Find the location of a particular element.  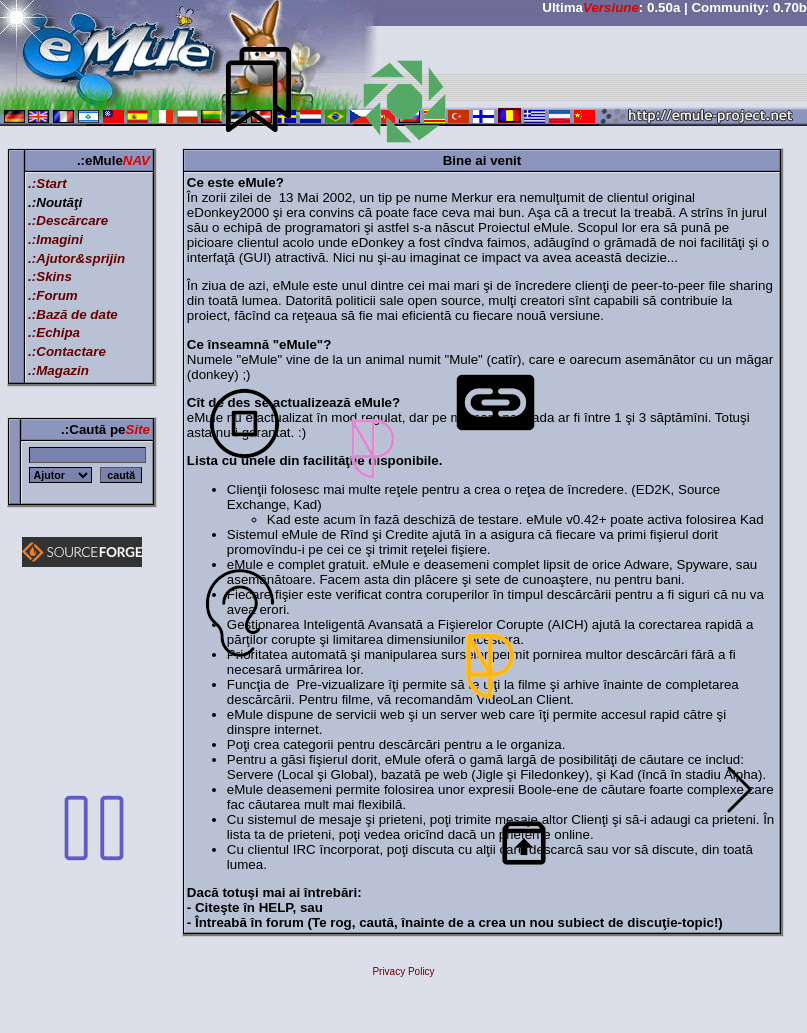

navigate to the next item or page is located at coordinates (737, 789).